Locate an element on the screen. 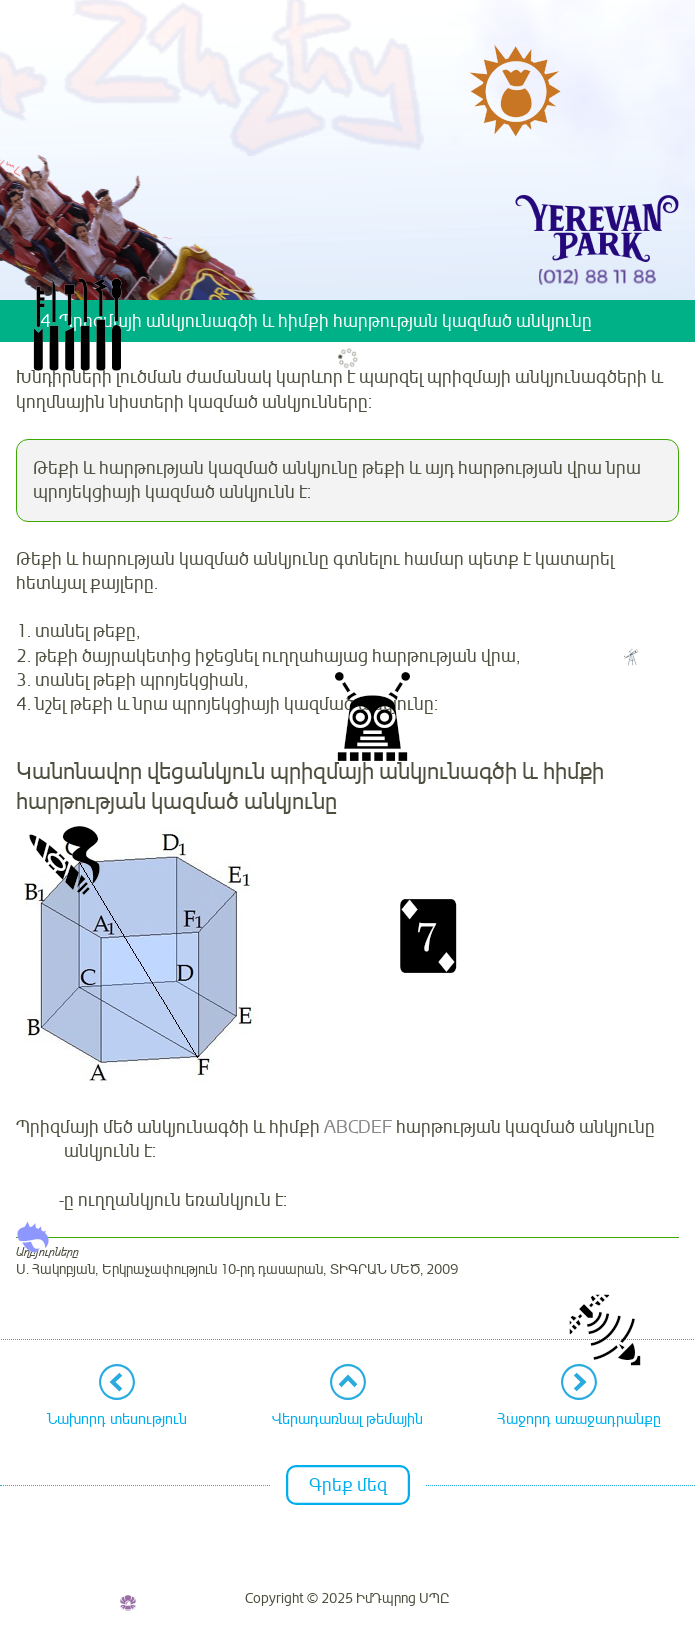 Image resolution: width=695 pixels, height=1648 pixels. access satellite communication settings is located at coordinates (605, 1330).